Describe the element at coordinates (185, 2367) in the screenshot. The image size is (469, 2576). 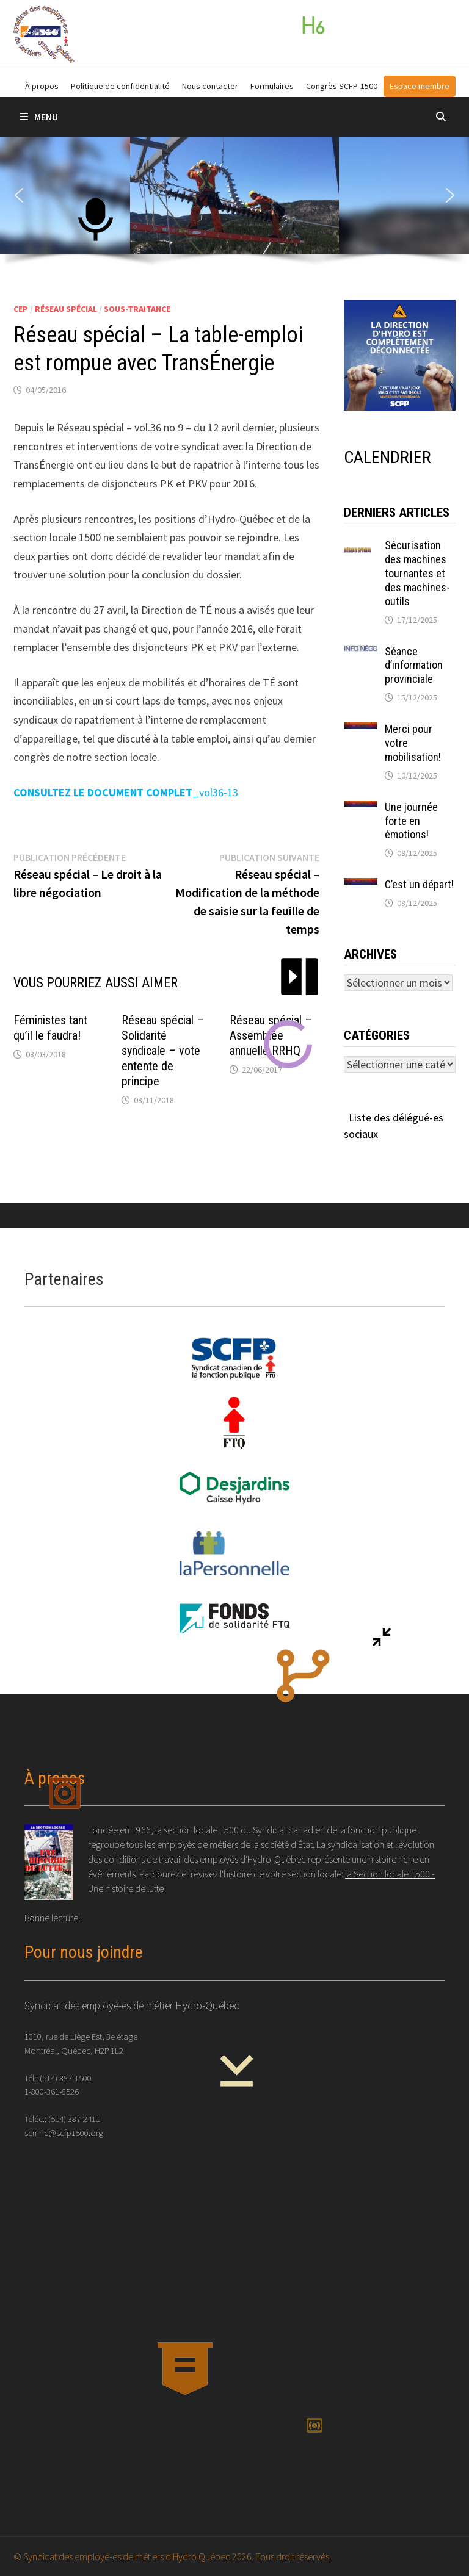
I see `honor badge or achievement indicator` at that location.